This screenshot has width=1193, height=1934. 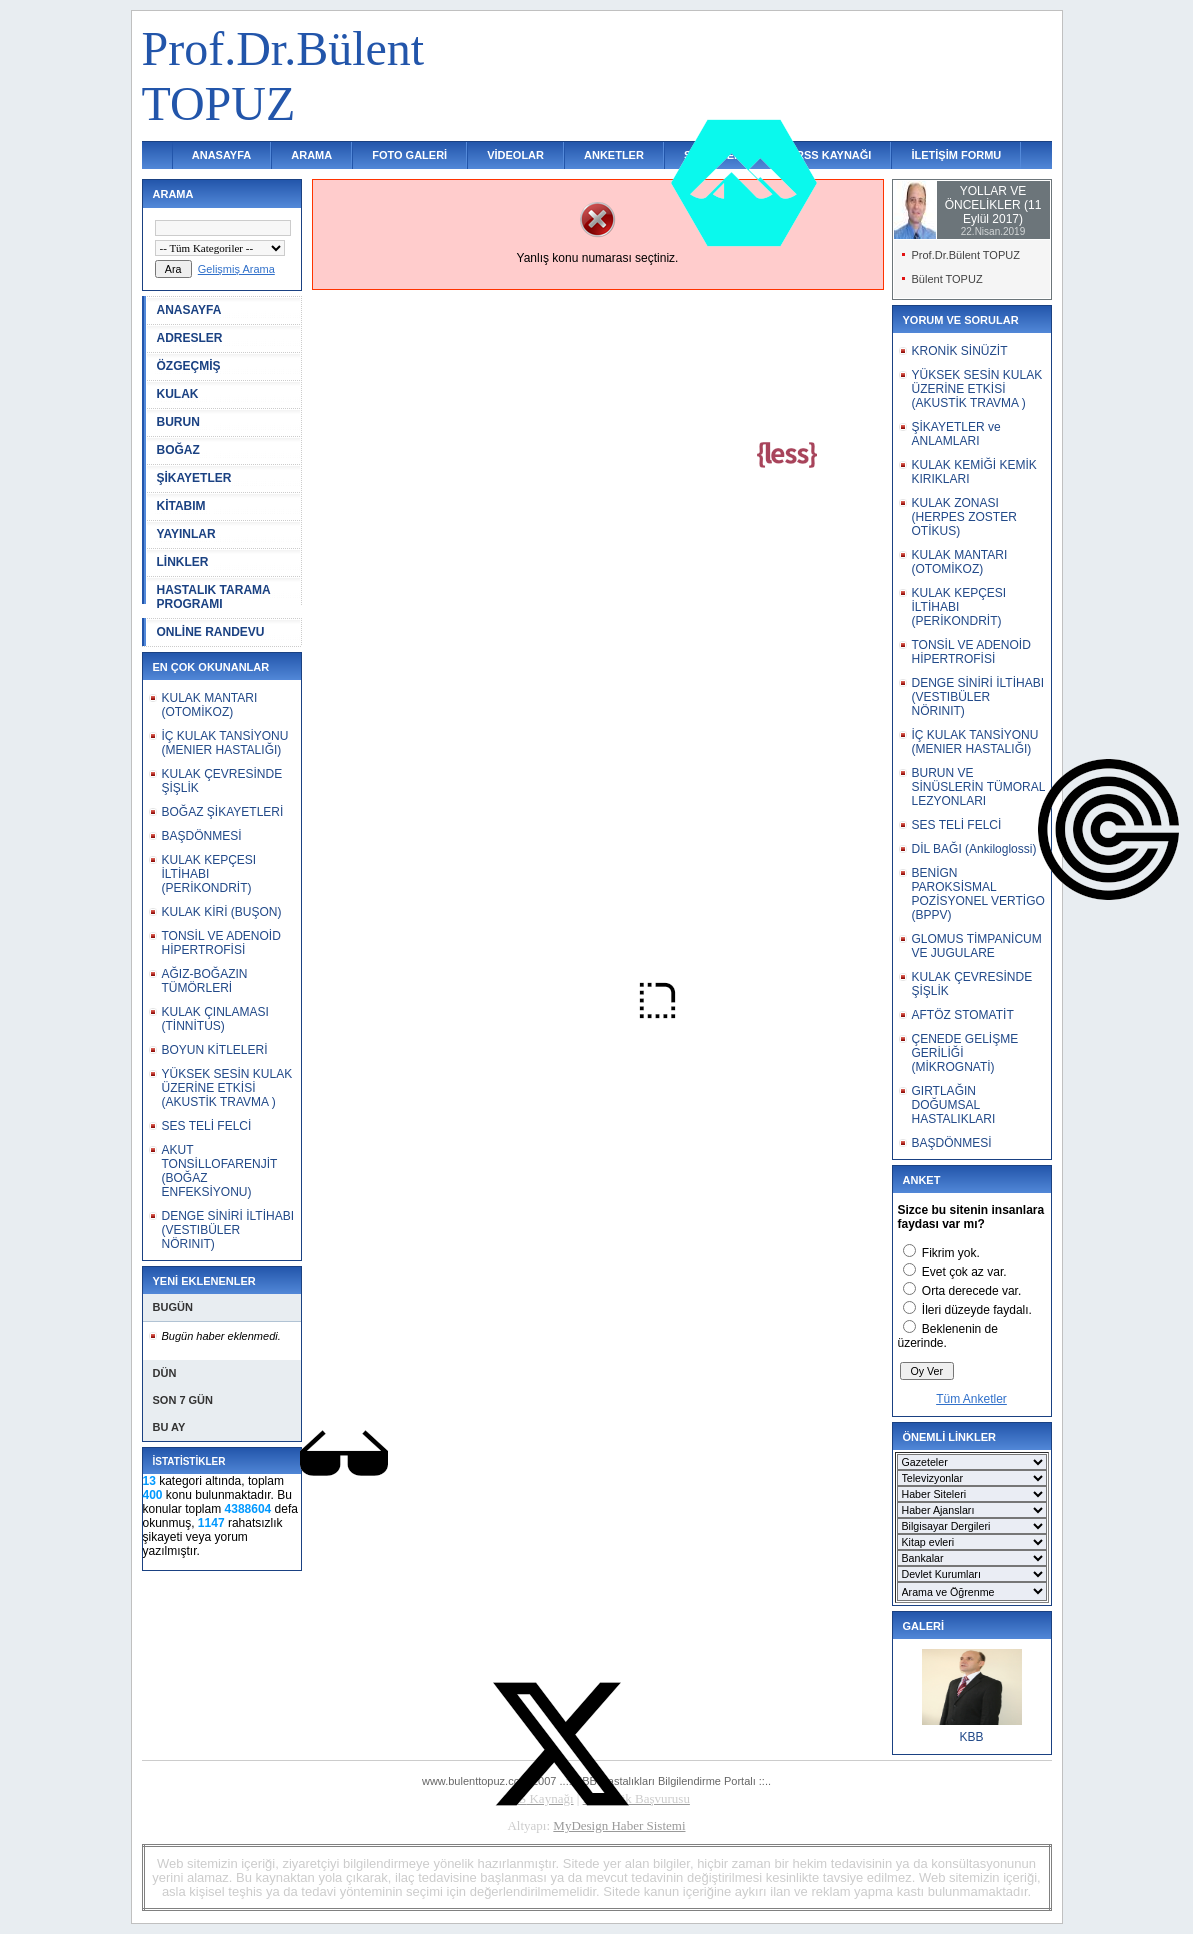 What do you see at coordinates (657, 1000) in the screenshot?
I see `apply rounded corners to a selected element` at bounding box center [657, 1000].